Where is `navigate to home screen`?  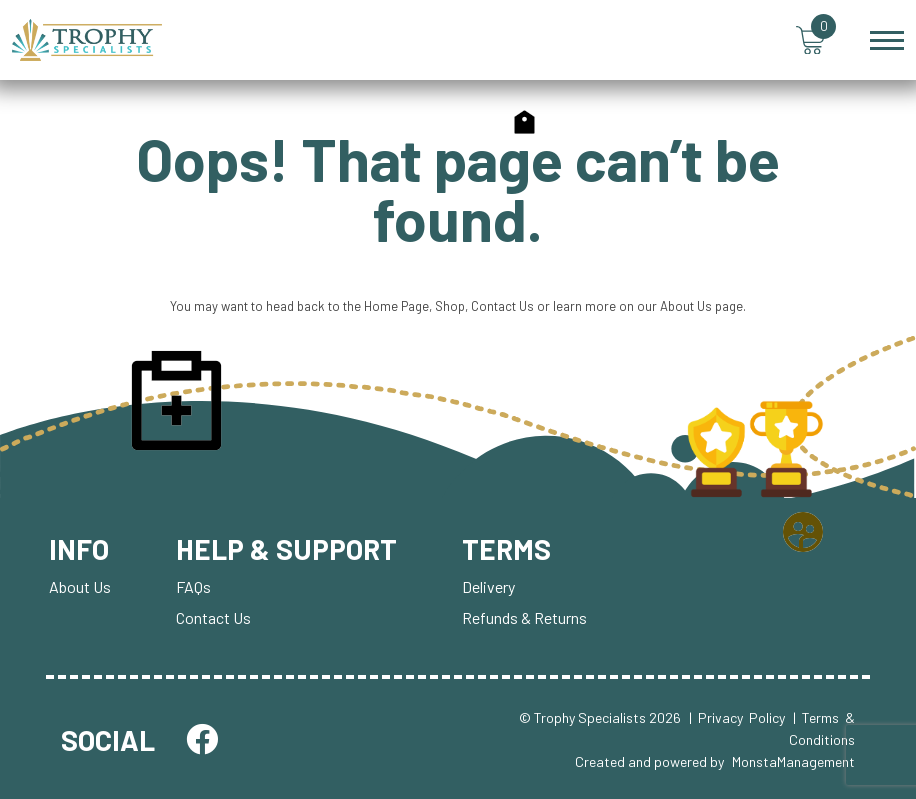 navigate to home screen is located at coordinates (524, 122).